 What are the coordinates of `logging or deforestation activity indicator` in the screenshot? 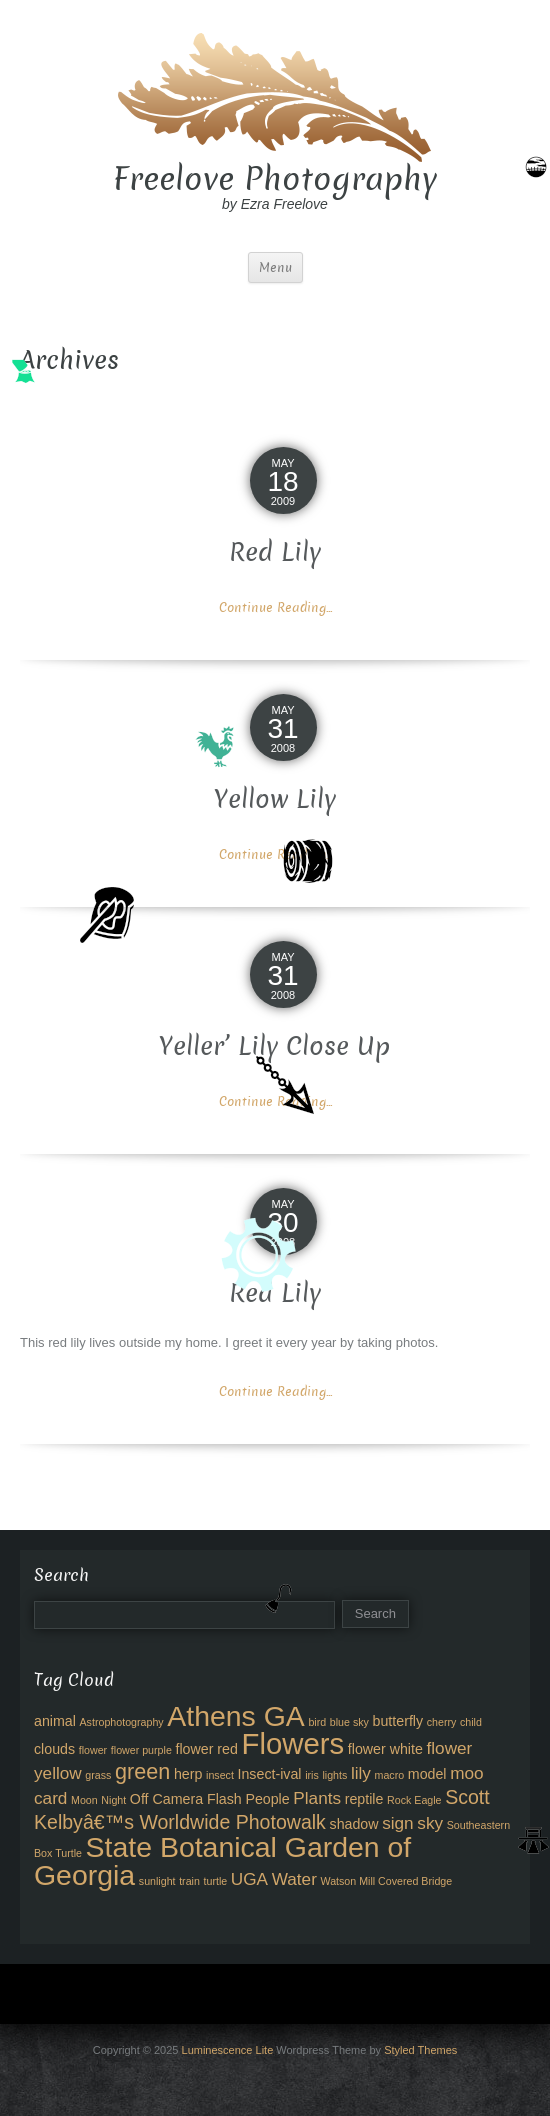 It's located at (23, 371).